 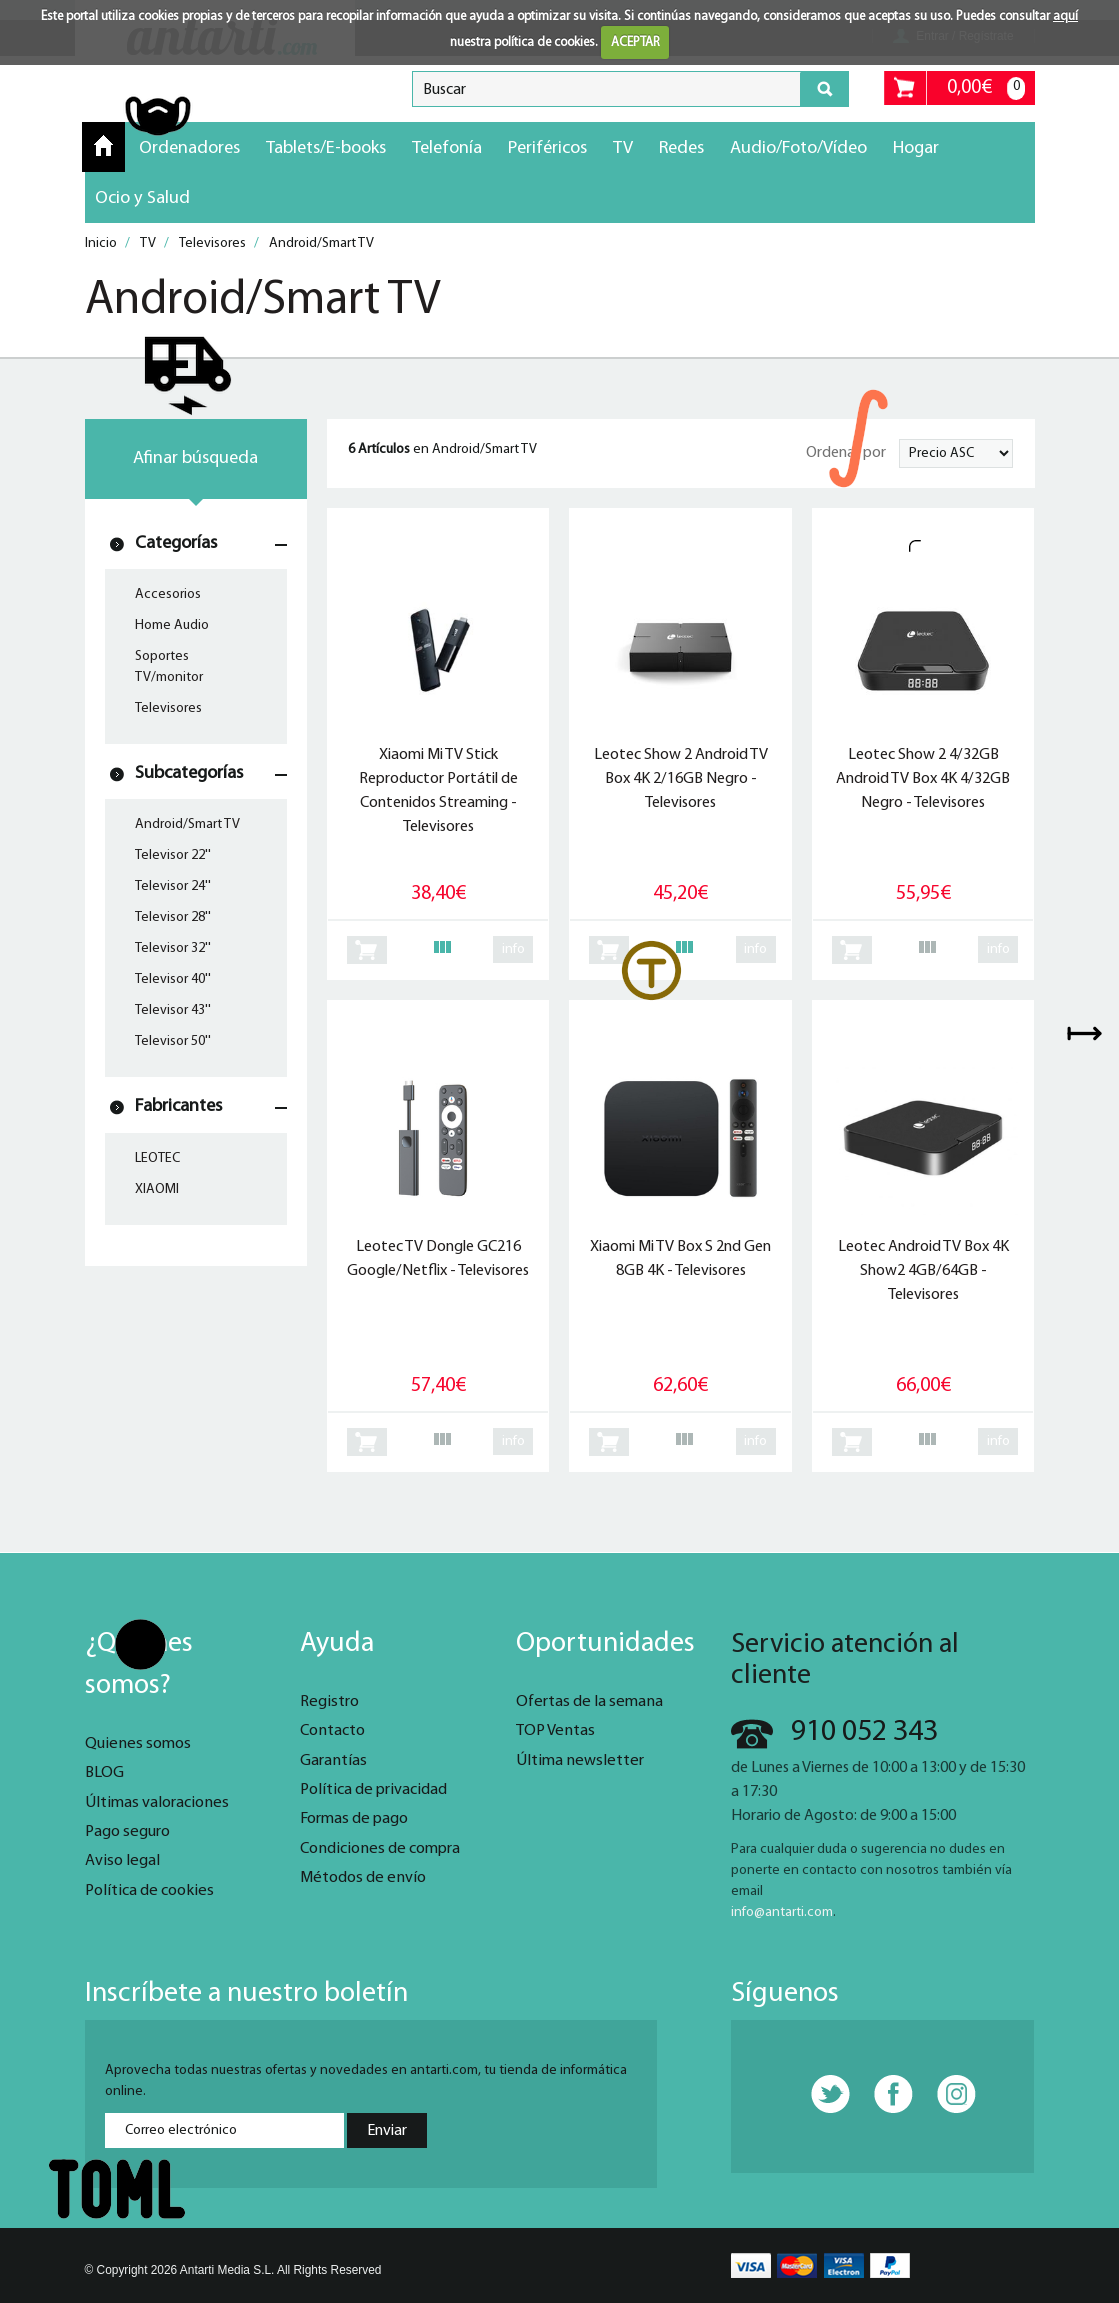 What do you see at coordinates (651, 970) in the screenshot?
I see `visit thingiverse for 3D printable models` at bounding box center [651, 970].